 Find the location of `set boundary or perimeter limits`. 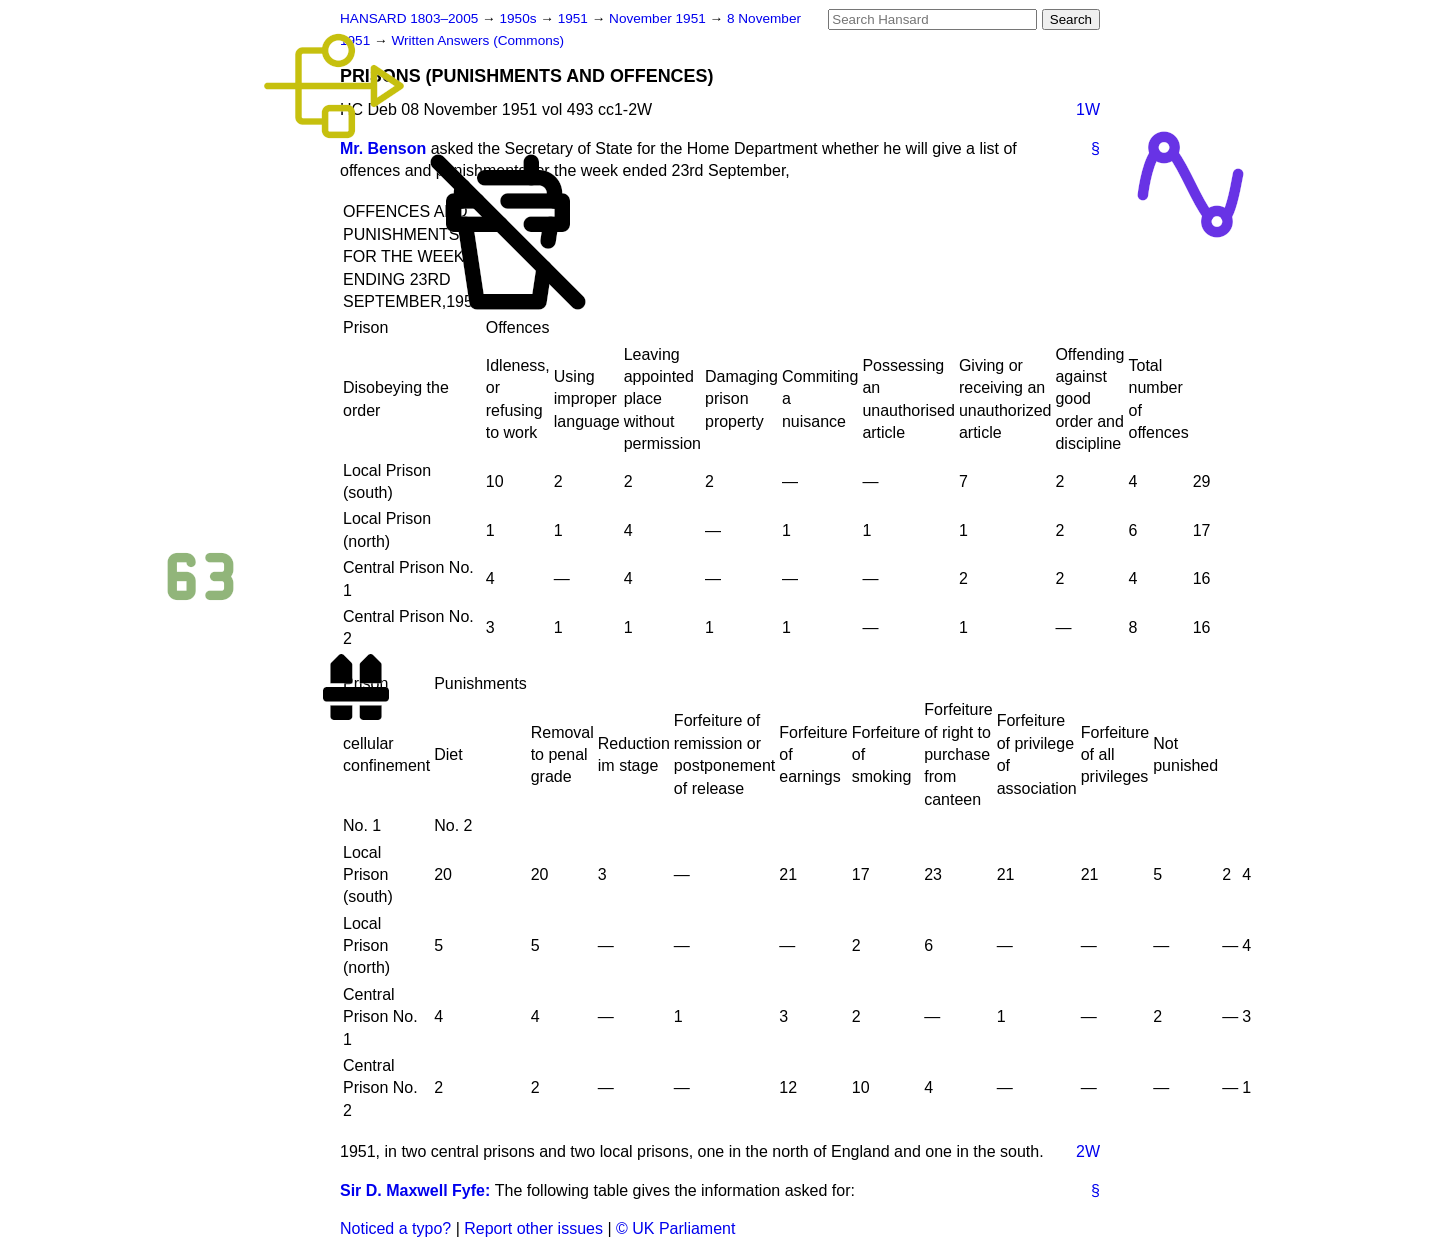

set boundary or perimeter limits is located at coordinates (356, 687).